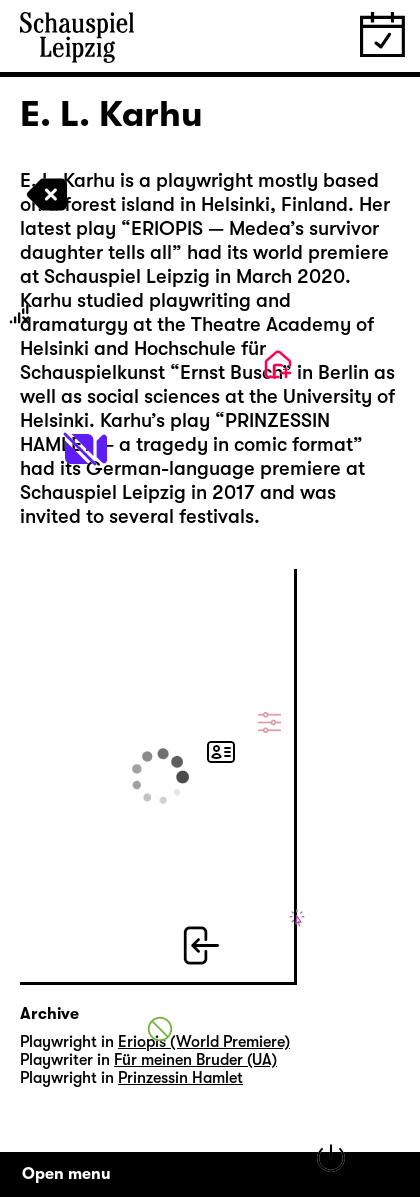 The width and height of the screenshot is (420, 1197). Describe the element at coordinates (331, 1158) in the screenshot. I see `turn device on or off` at that location.